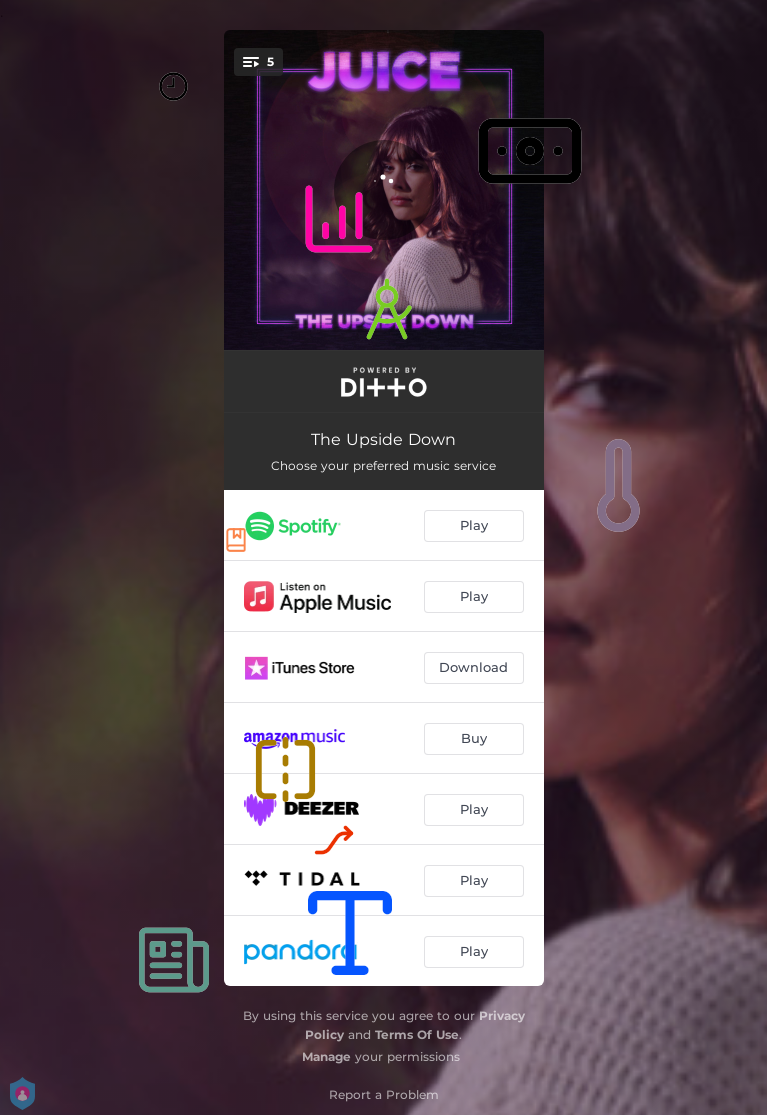  Describe the element at coordinates (173, 86) in the screenshot. I see `view current time` at that location.